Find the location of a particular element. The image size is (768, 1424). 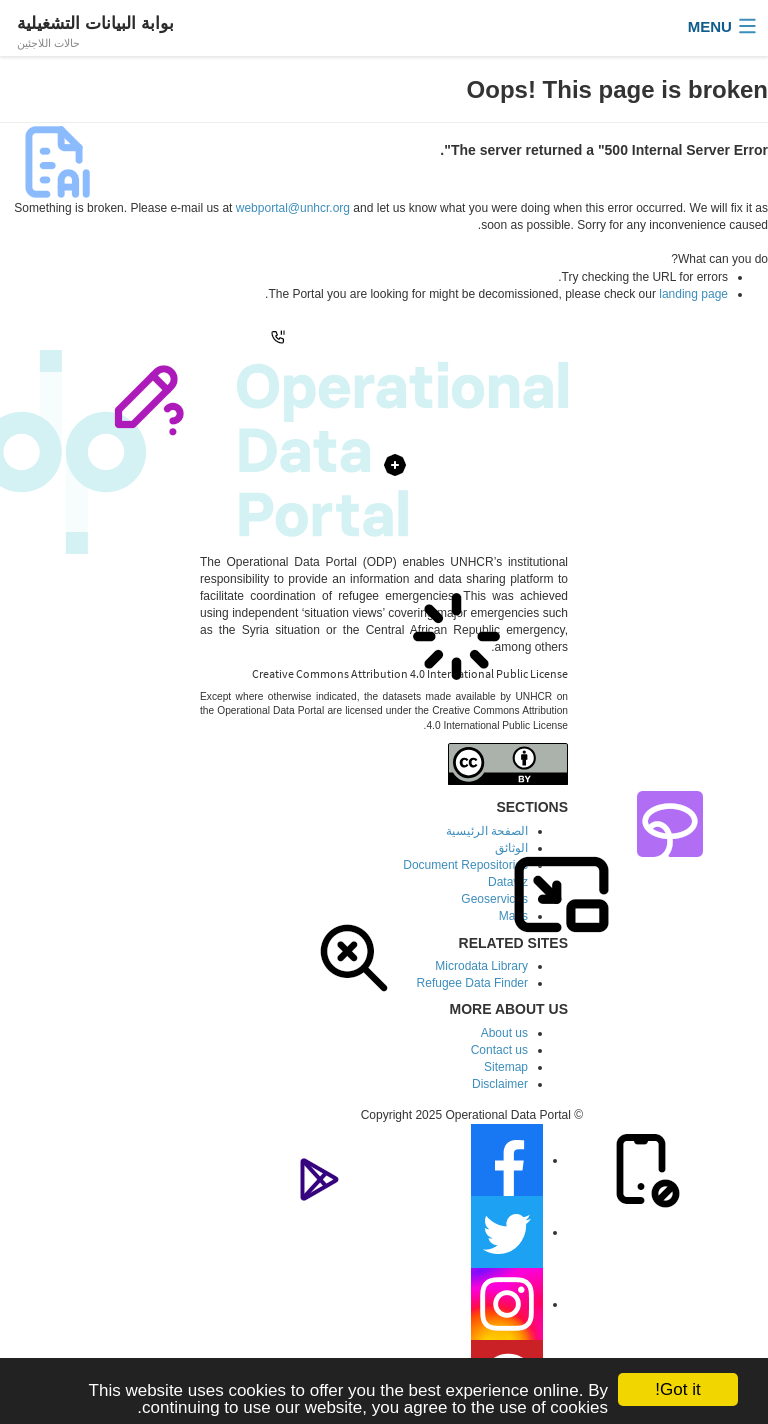

enable picture-in-picture mode is located at coordinates (561, 894).